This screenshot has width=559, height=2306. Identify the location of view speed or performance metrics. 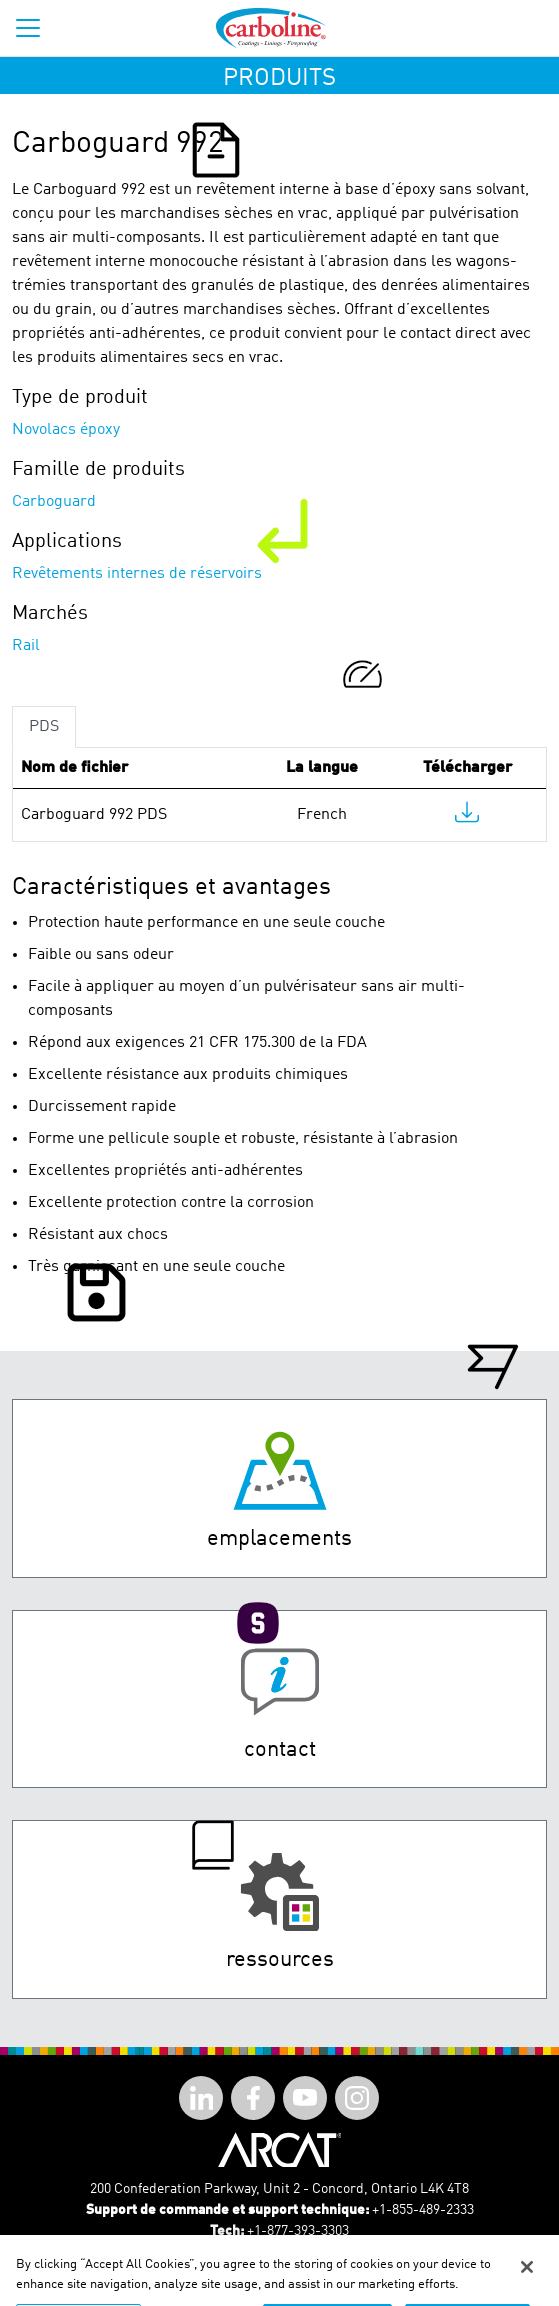
(362, 675).